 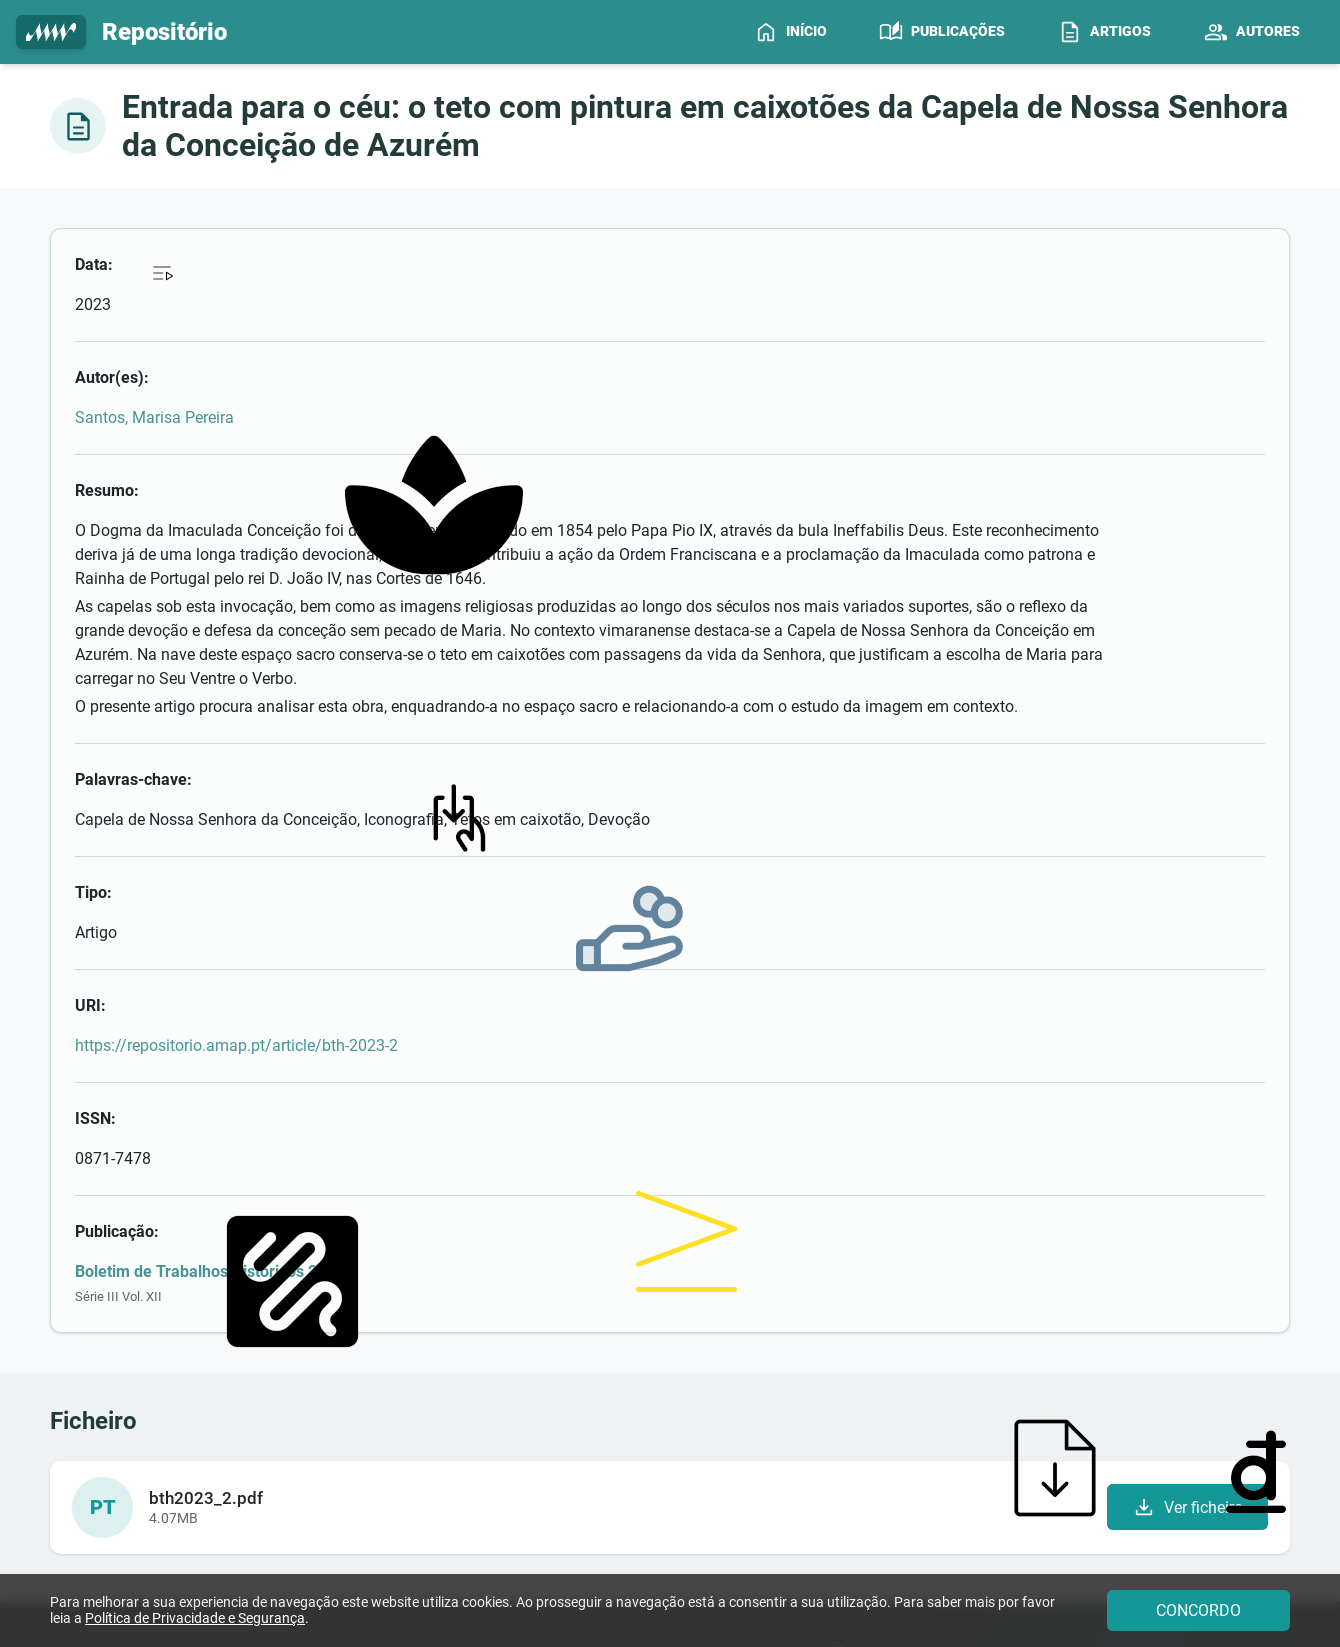 What do you see at coordinates (633, 932) in the screenshot?
I see `make a payment or donation` at bounding box center [633, 932].